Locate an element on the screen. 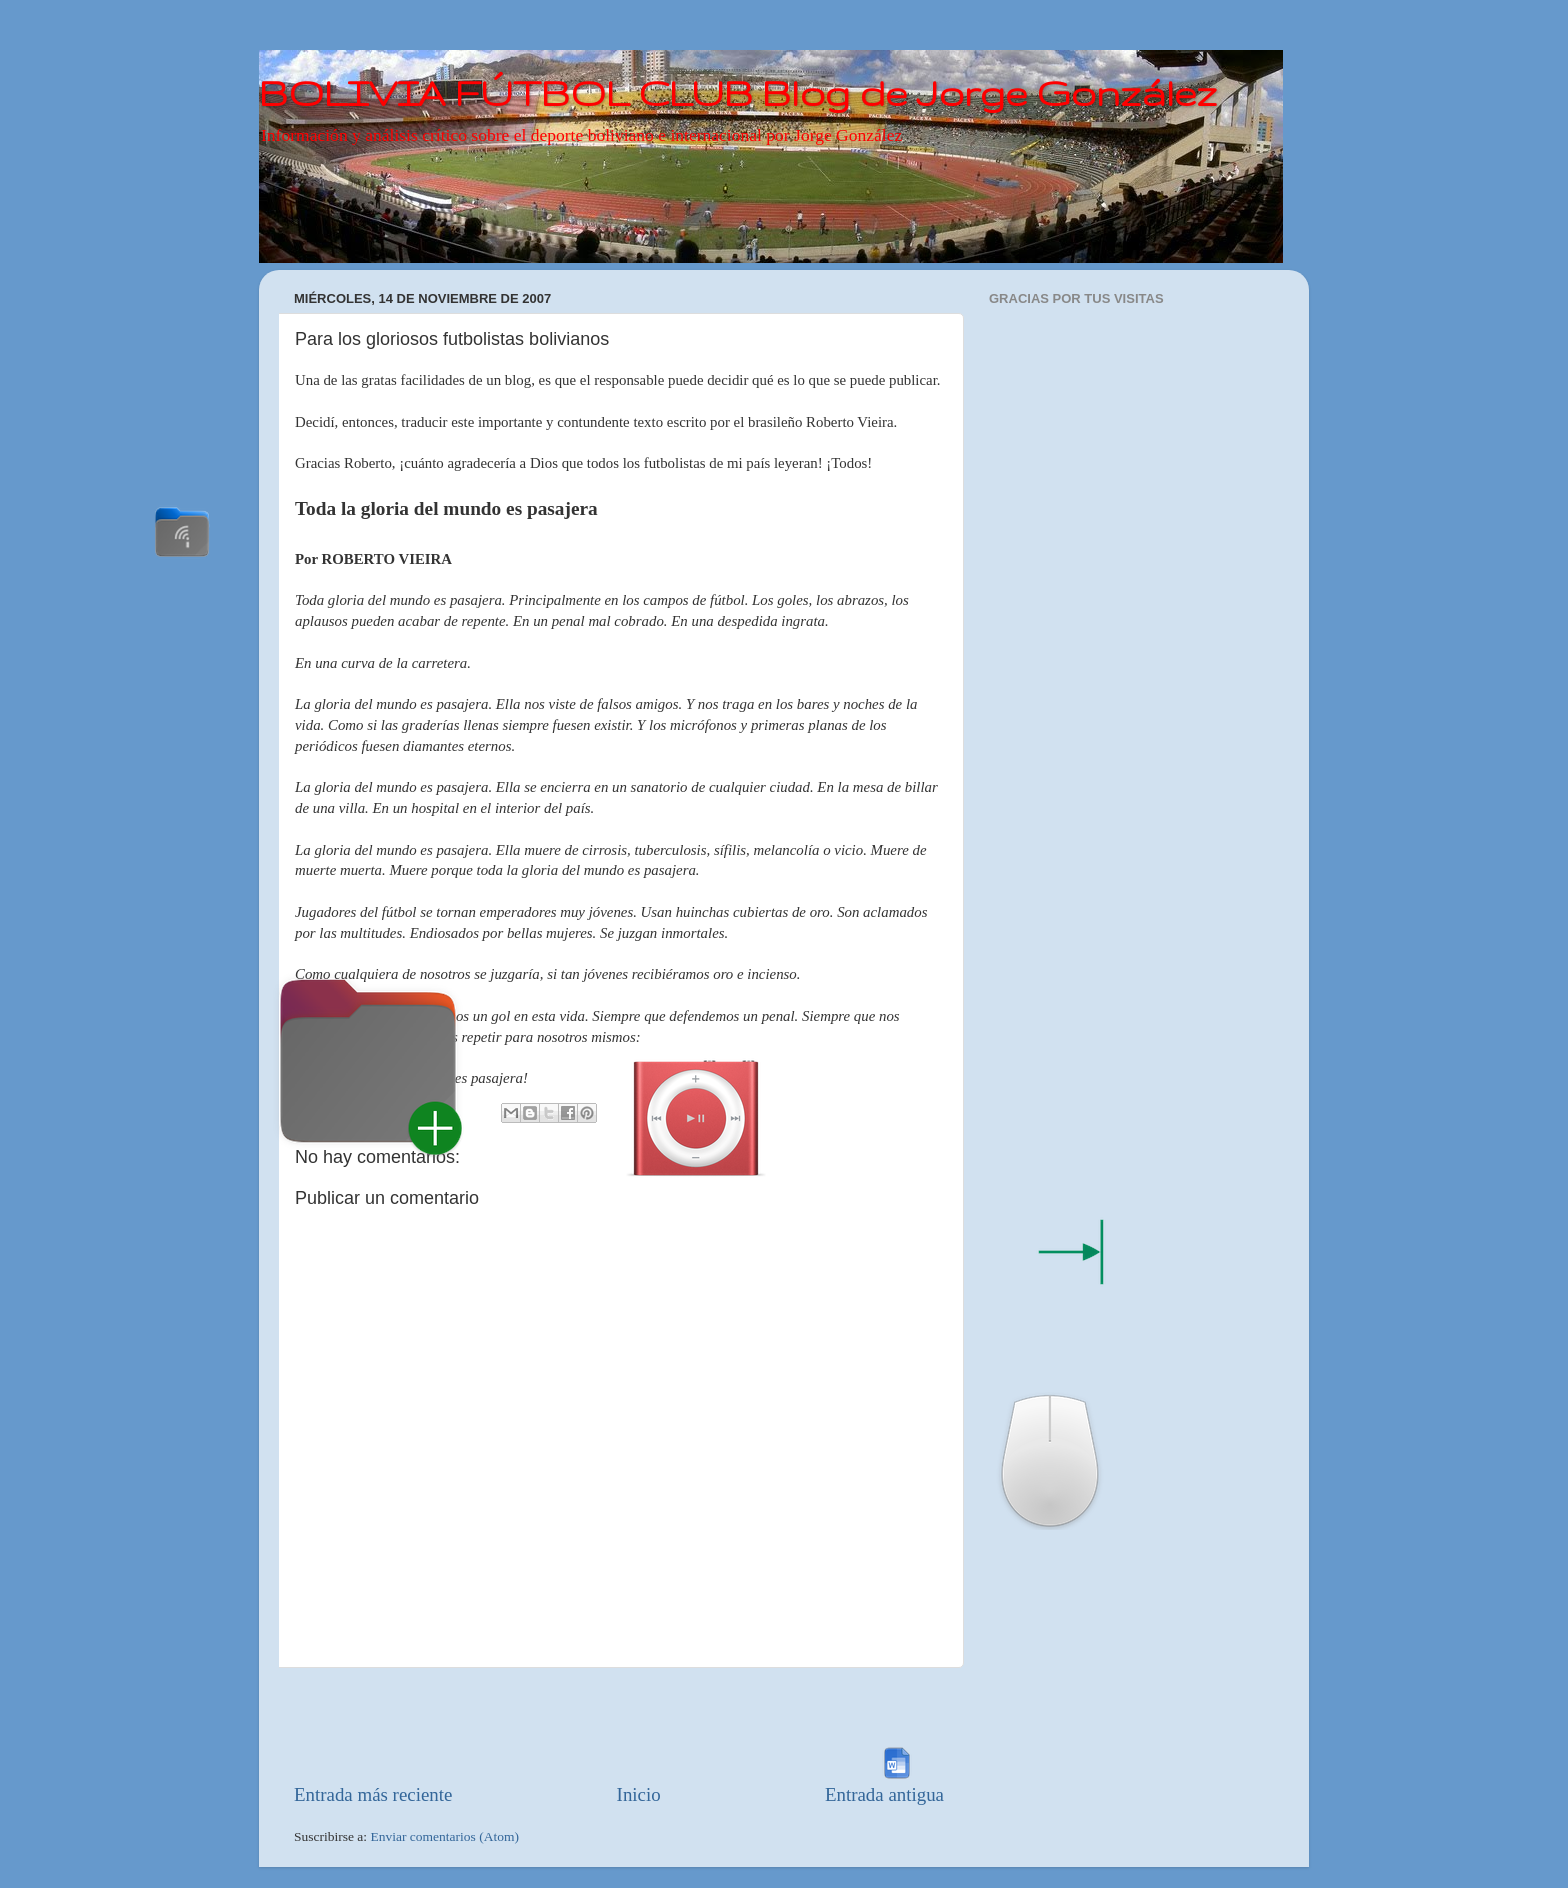 Image resolution: width=1568 pixels, height=1888 pixels. iPod shuffle device connected is located at coordinates (696, 1118).